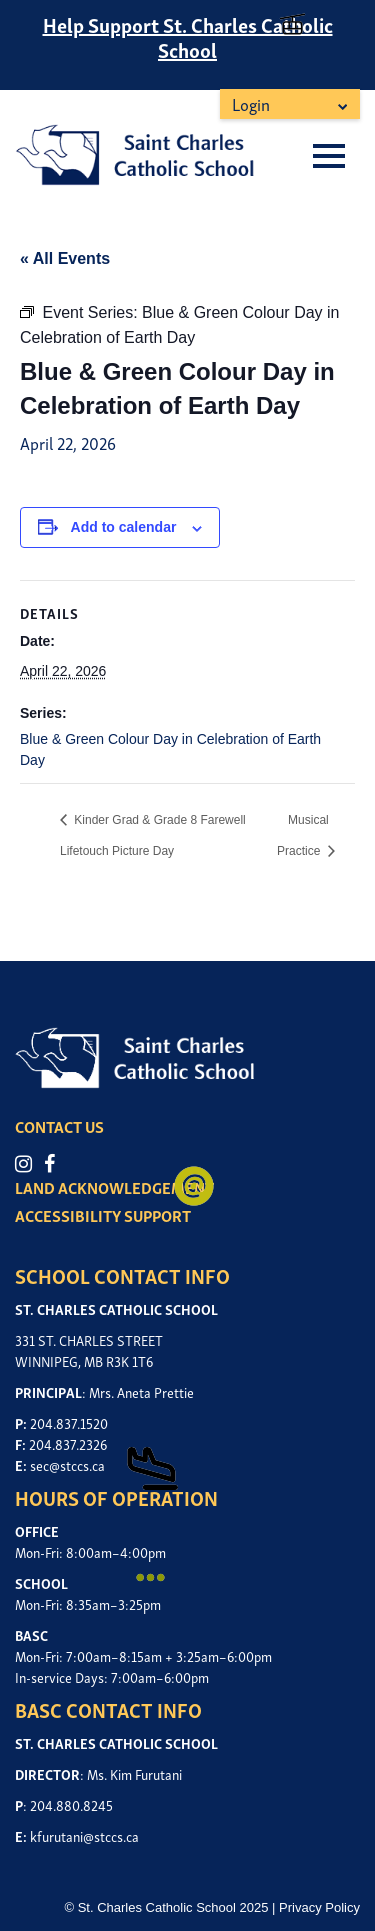  I want to click on indicates flight arrival status, so click(150, 1468).